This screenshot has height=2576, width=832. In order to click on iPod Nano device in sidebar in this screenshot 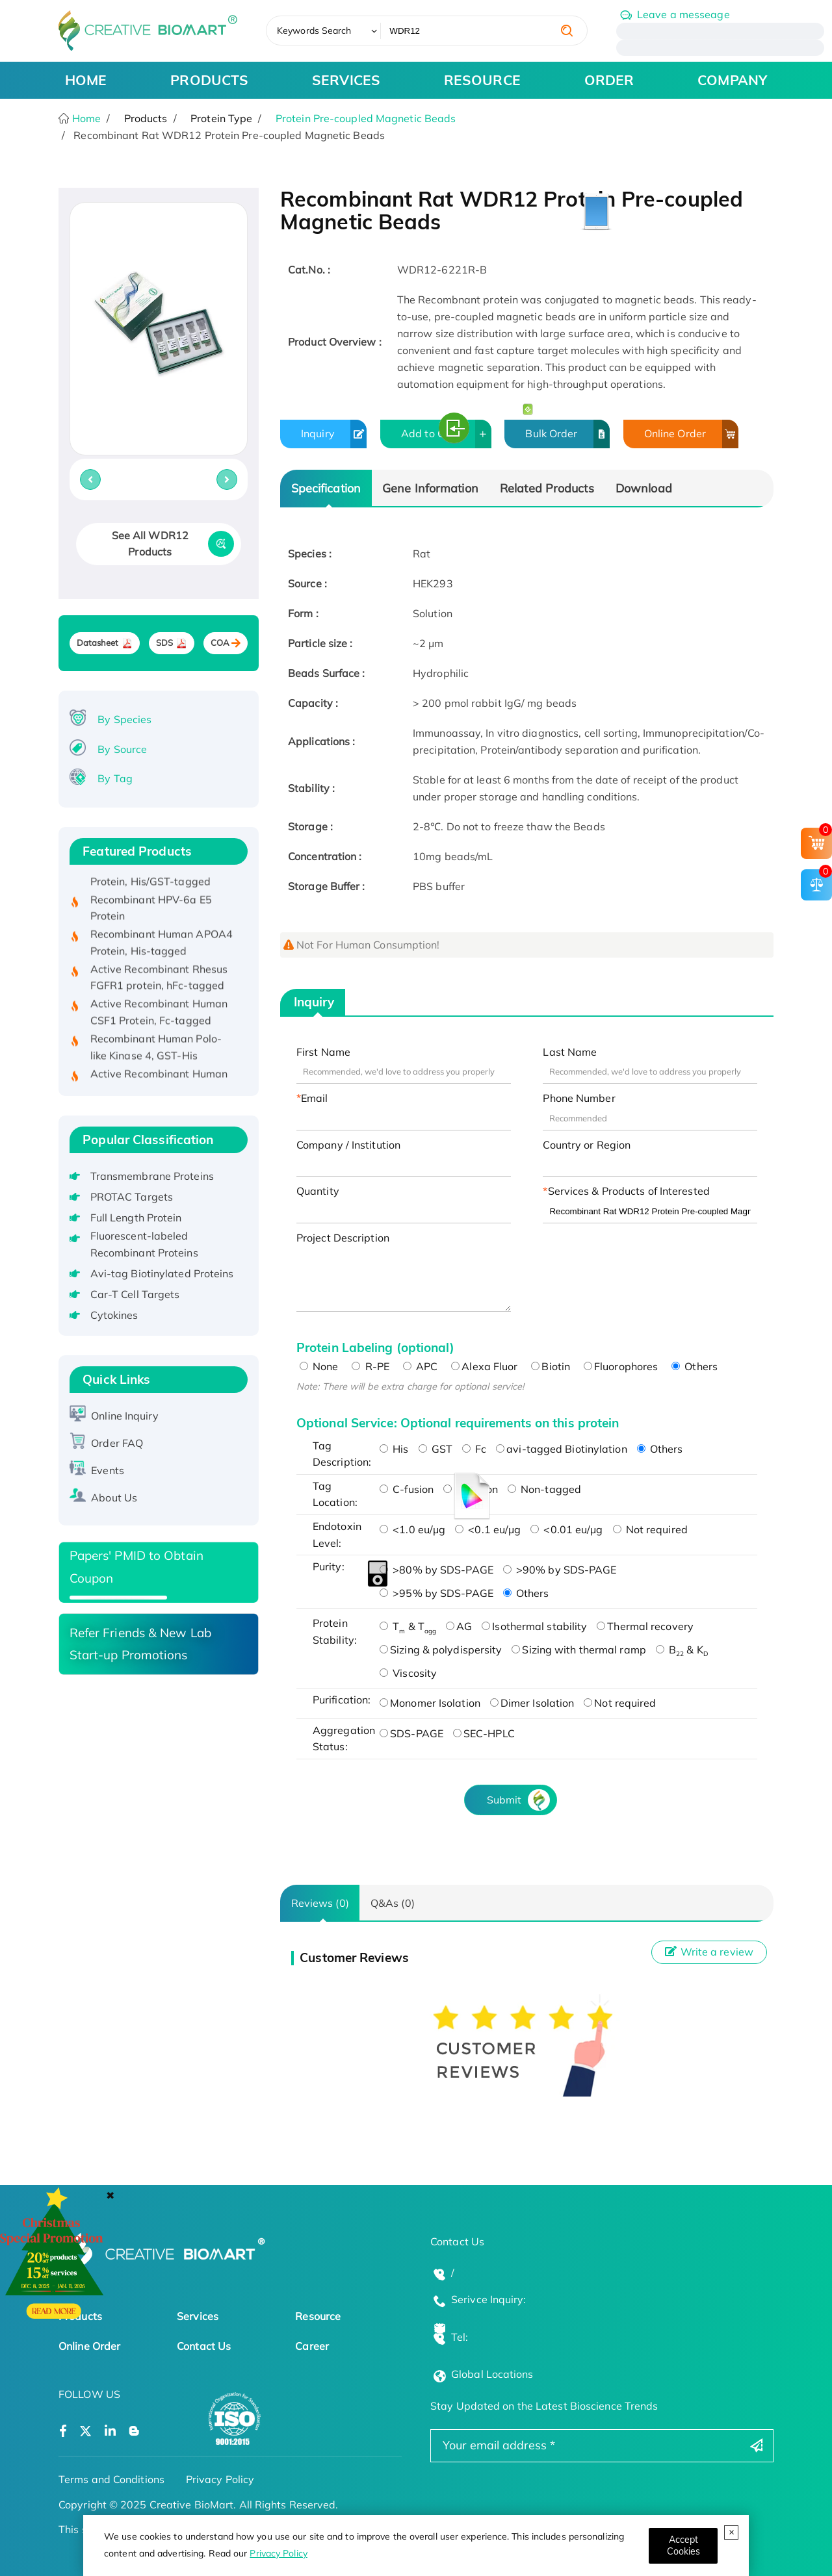, I will do `click(378, 1574)`.